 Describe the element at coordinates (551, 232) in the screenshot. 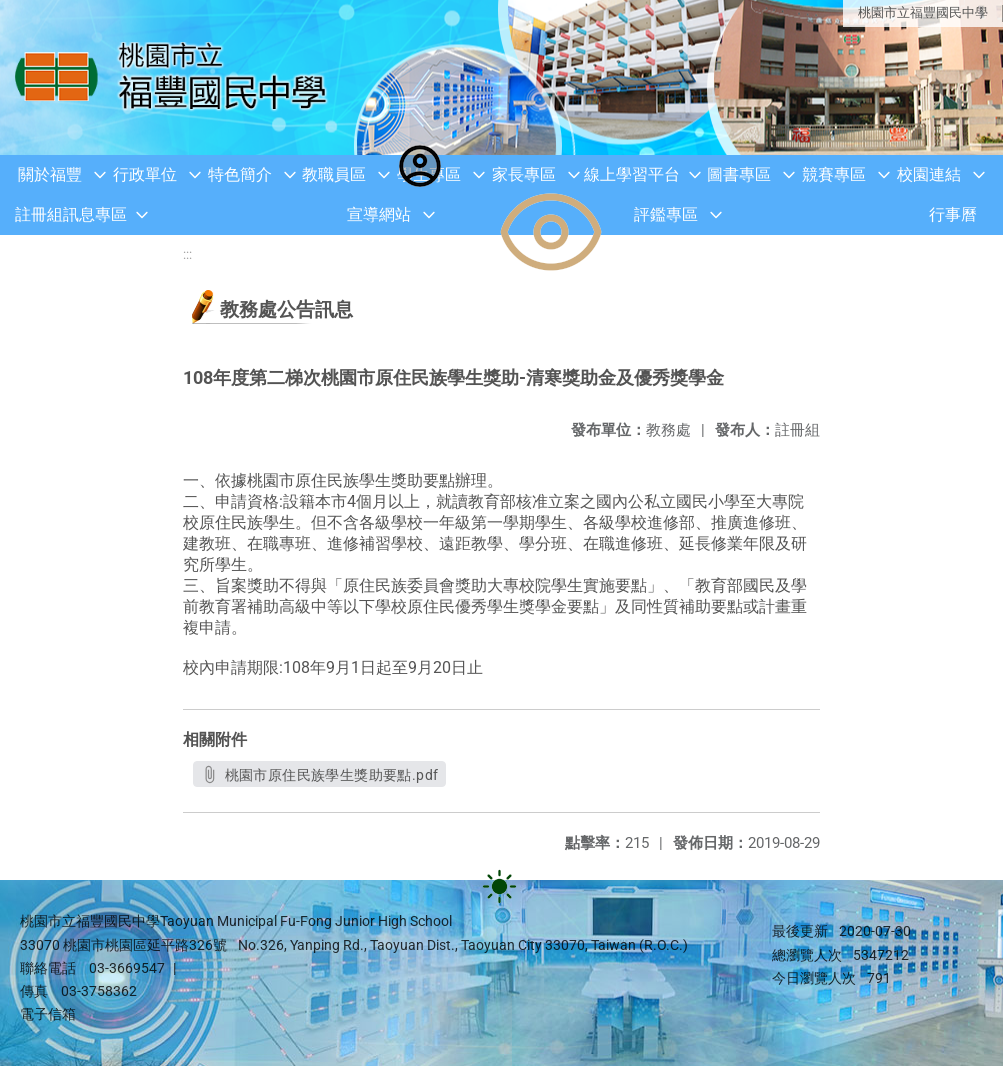

I see `view or preview content` at that location.